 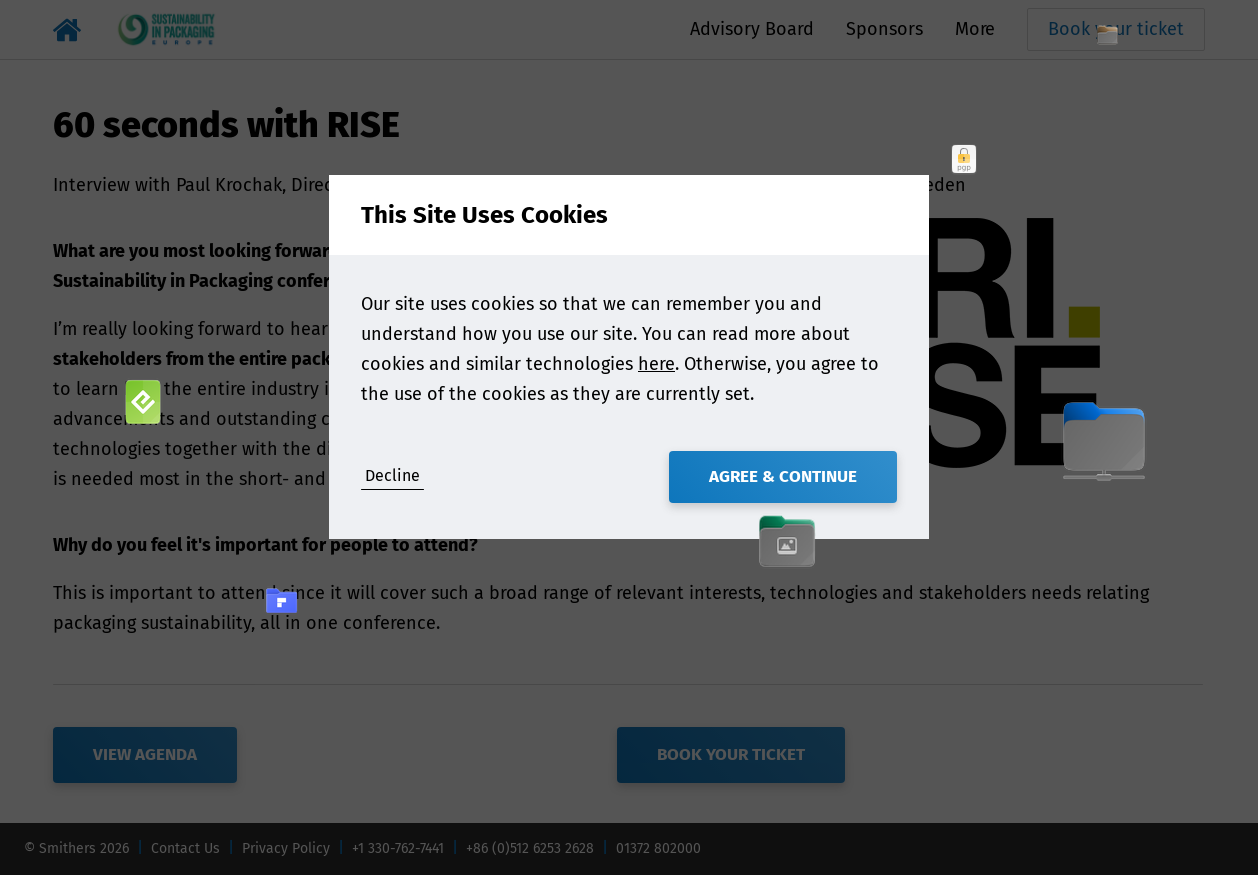 What do you see at coordinates (787, 541) in the screenshot?
I see `open your pictures folder` at bounding box center [787, 541].